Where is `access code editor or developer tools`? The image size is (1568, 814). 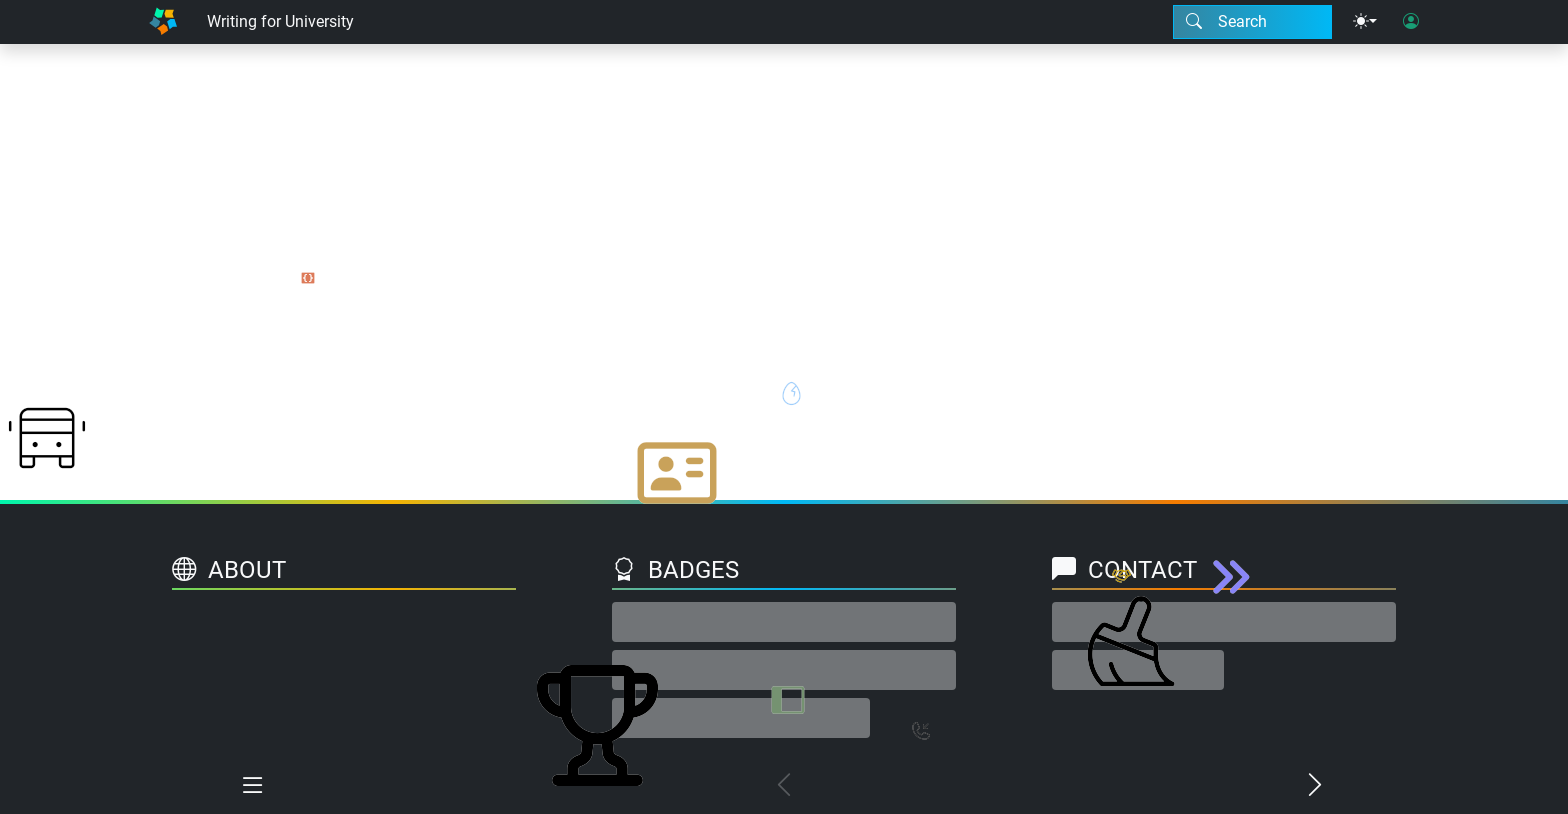
access code editor or developer tools is located at coordinates (308, 278).